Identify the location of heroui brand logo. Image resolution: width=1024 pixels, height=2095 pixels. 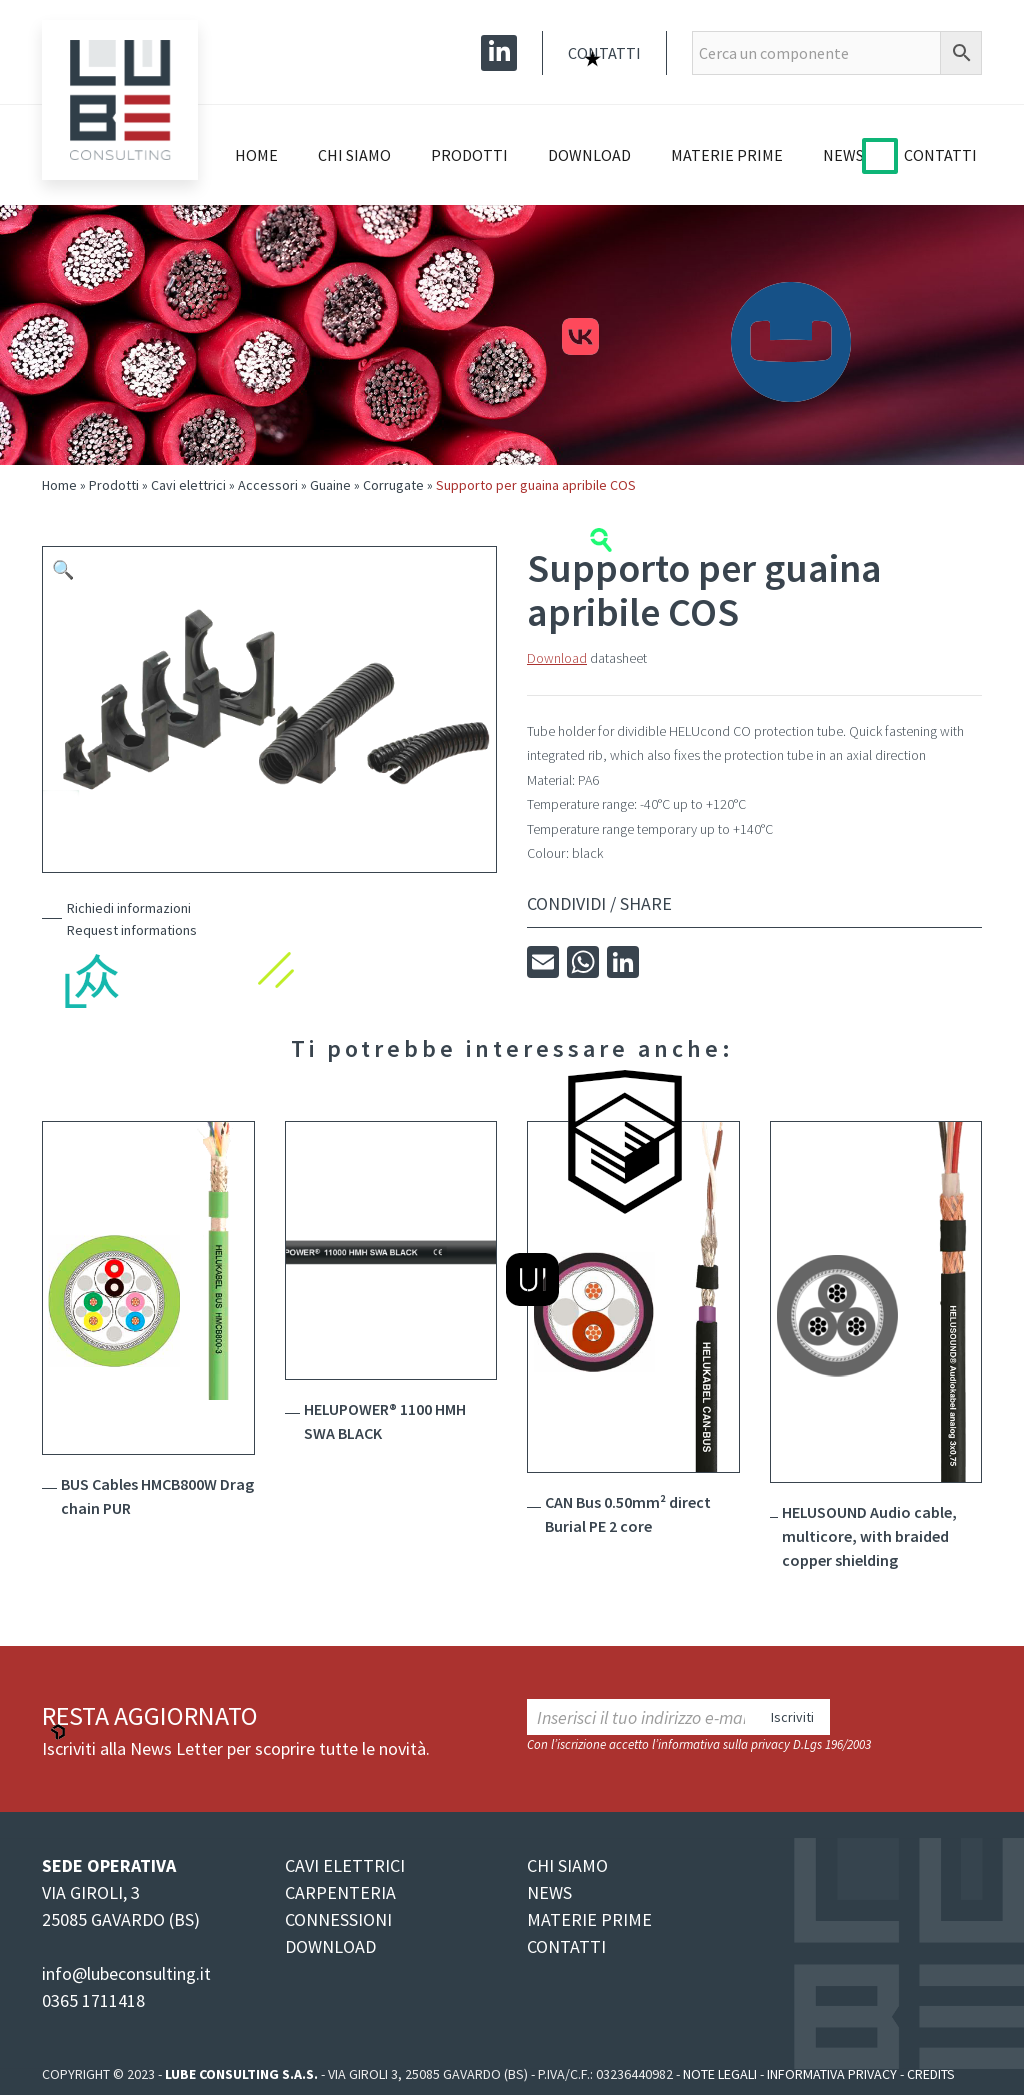
(532, 1279).